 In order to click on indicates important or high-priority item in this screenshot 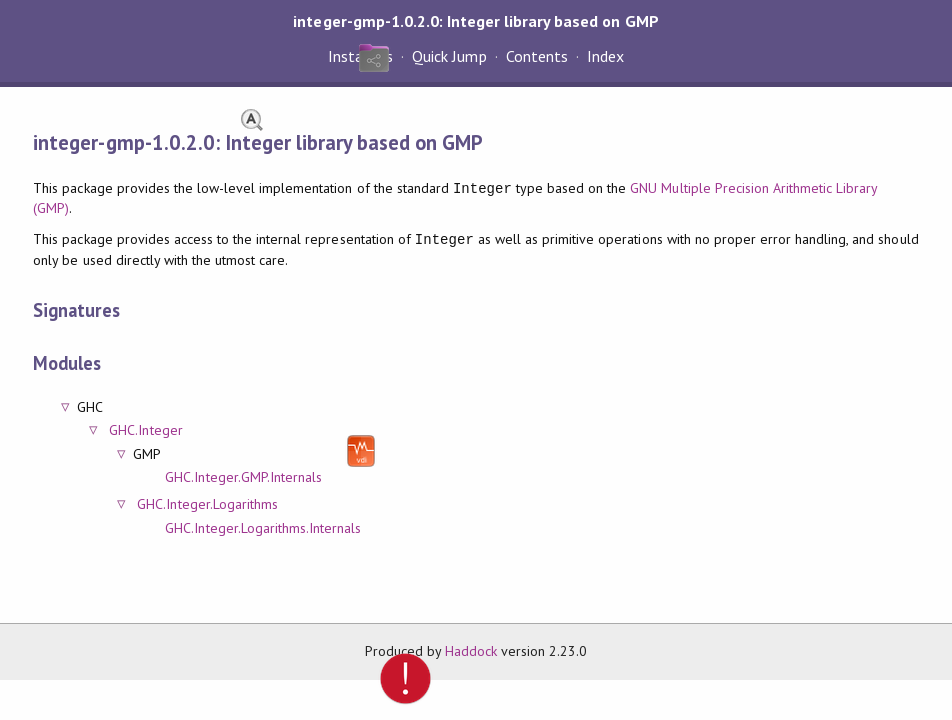, I will do `click(405, 678)`.